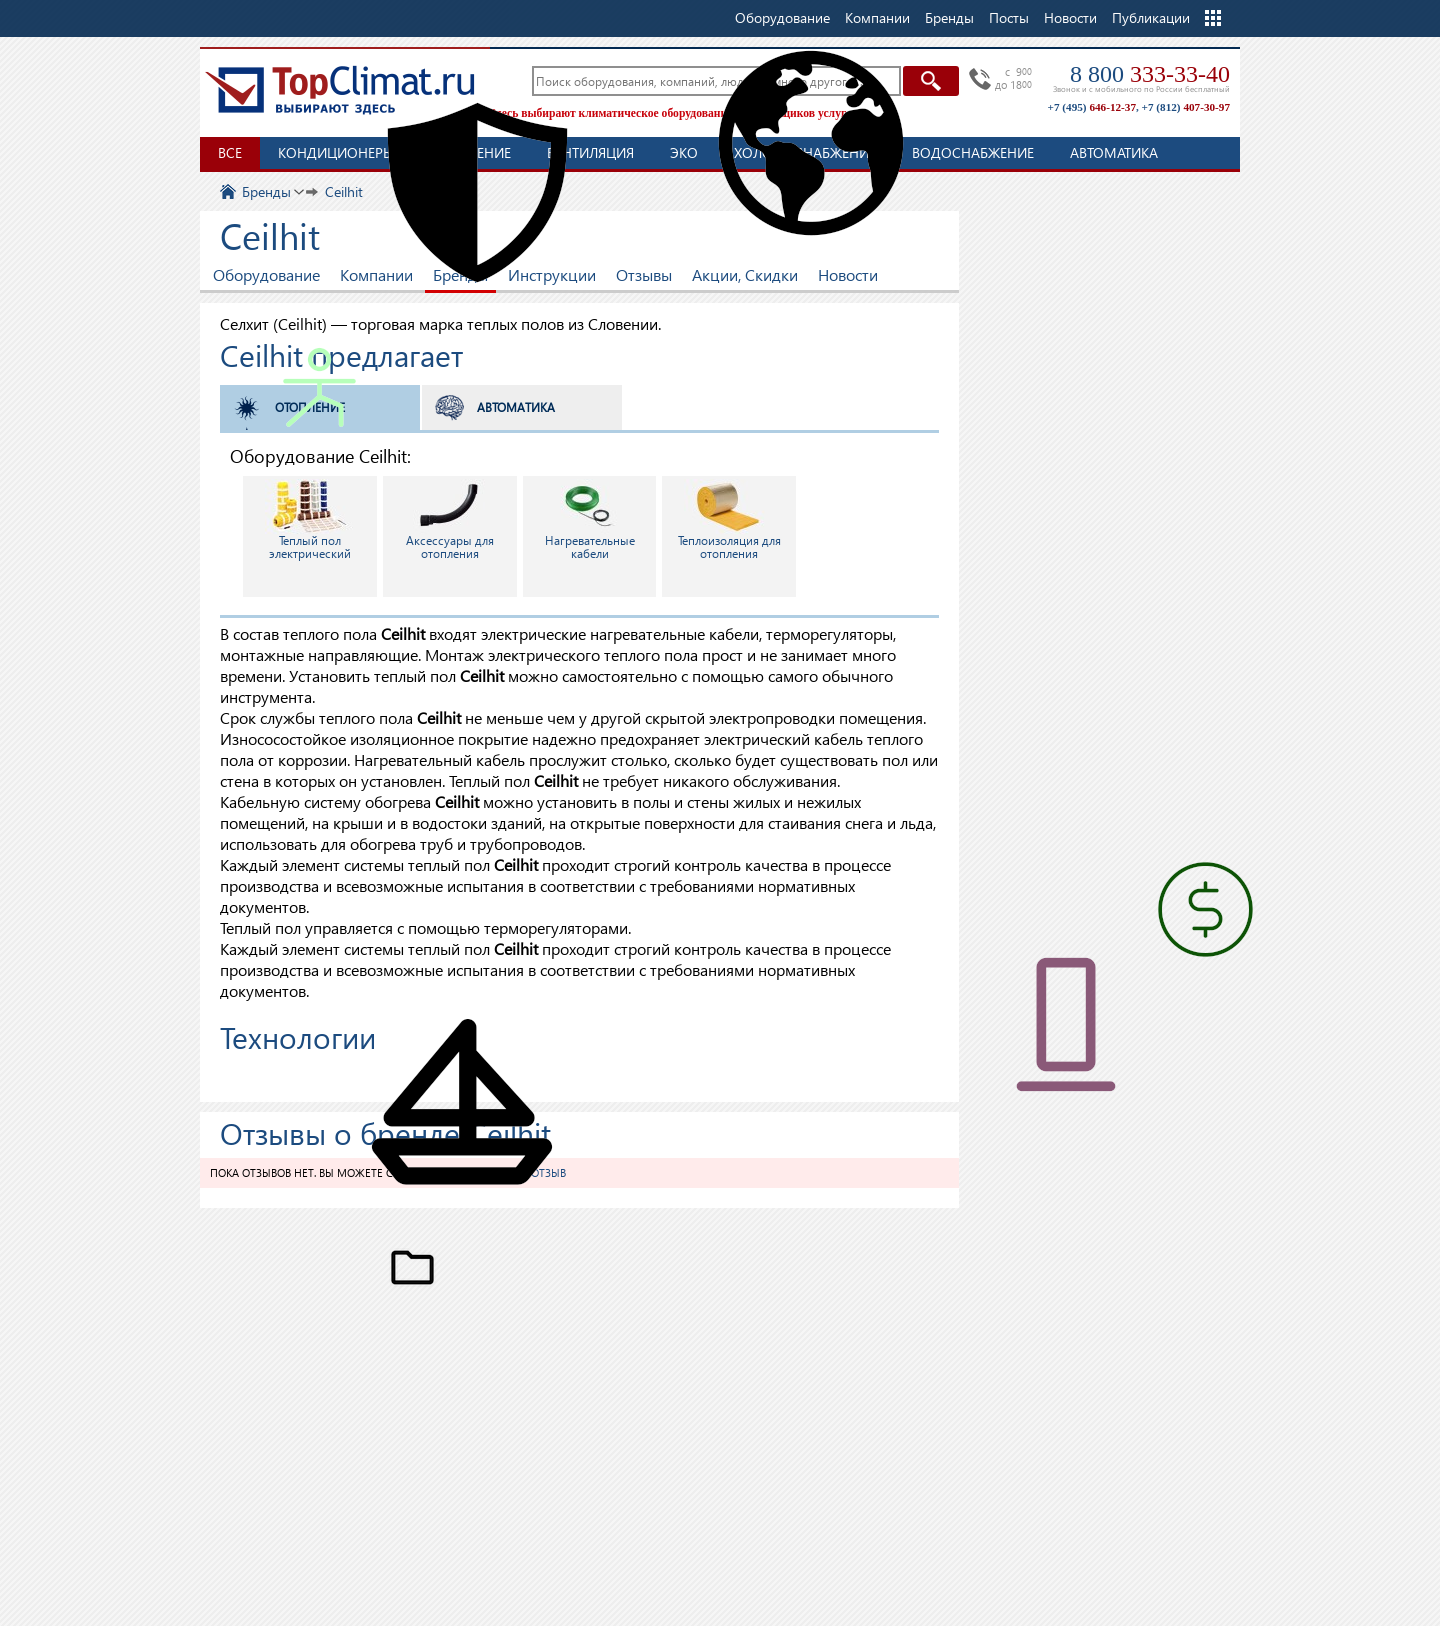 This screenshot has width=1440, height=1626. What do you see at coordinates (1066, 1022) in the screenshot?
I see `align object to bottom edge` at bounding box center [1066, 1022].